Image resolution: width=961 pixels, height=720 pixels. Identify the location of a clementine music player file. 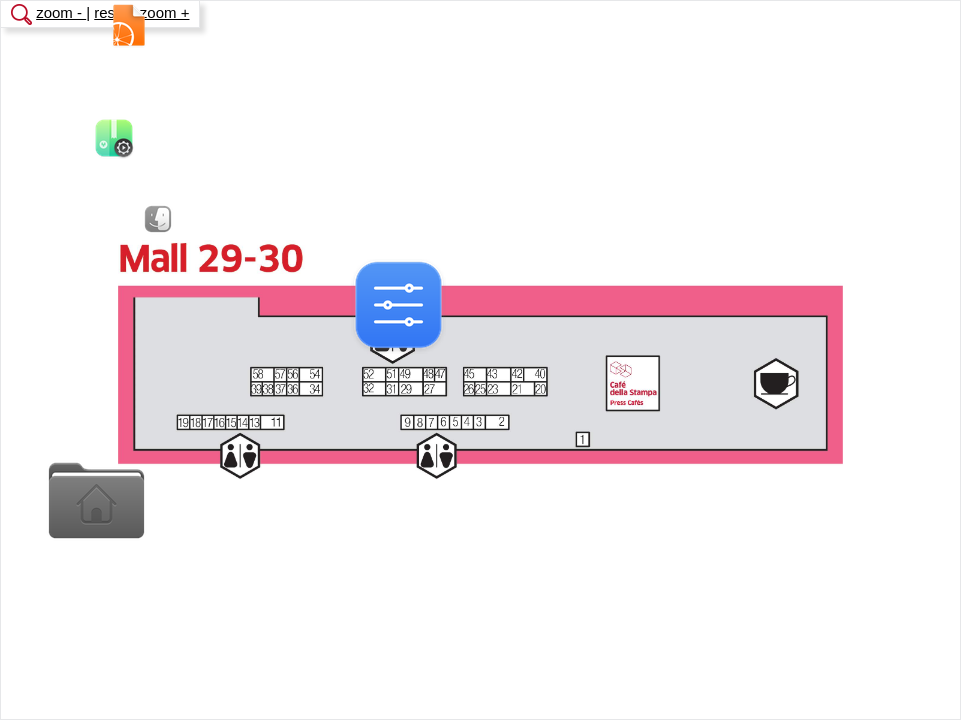
(129, 26).